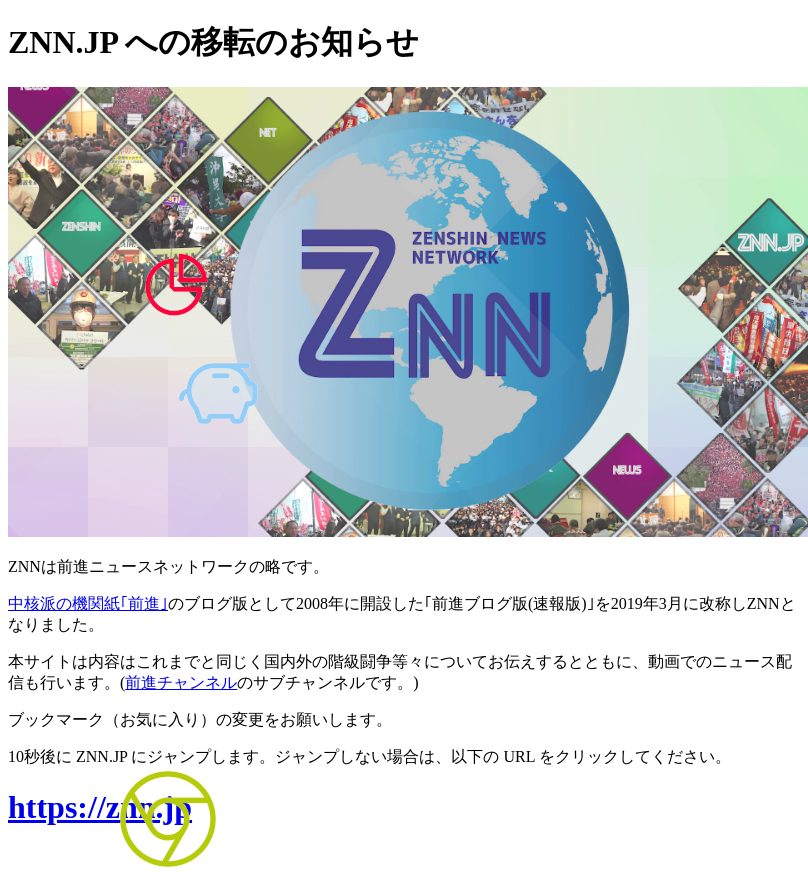 This screenshot has width=808, height=890. I want to click on access savings or budget features, so click(219, 393).